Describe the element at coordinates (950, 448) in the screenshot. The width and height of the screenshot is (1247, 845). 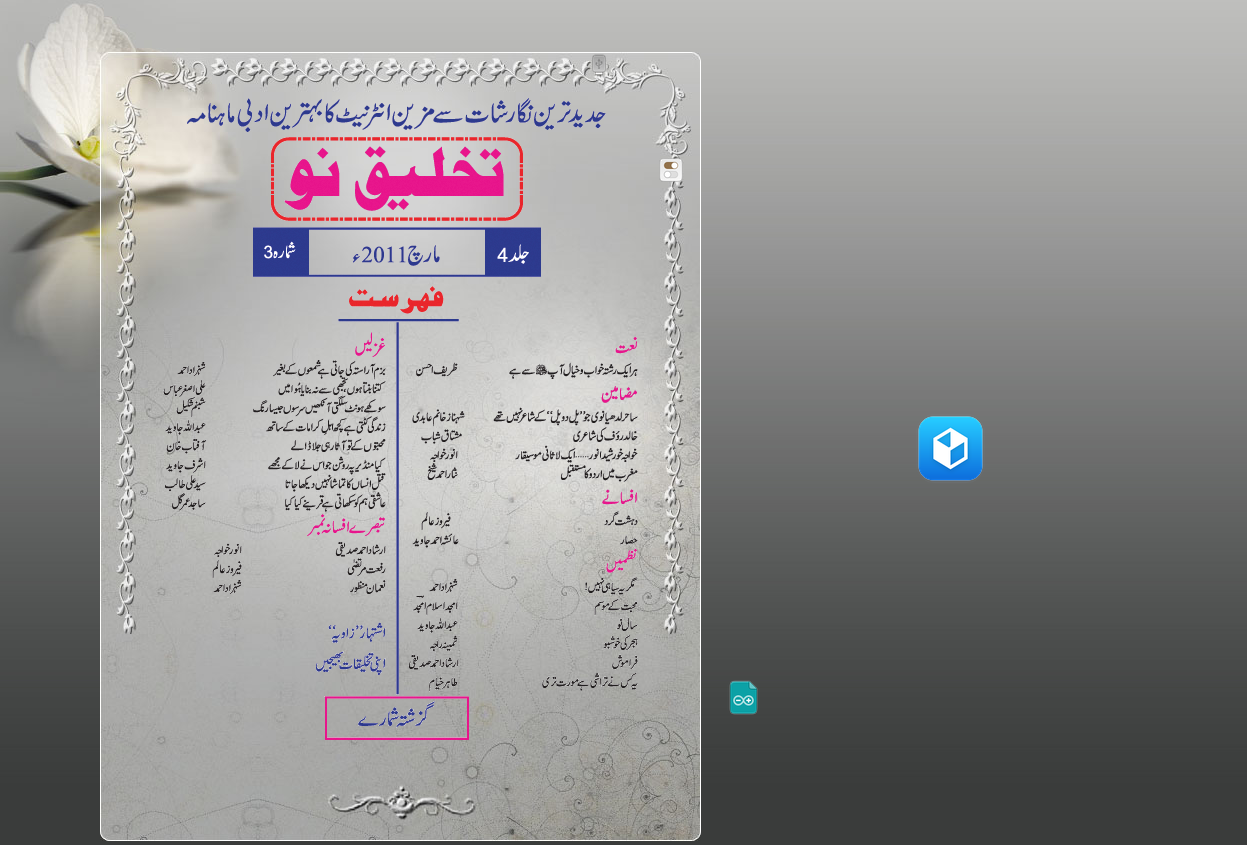
I see `open the flatpak software center` at that location.